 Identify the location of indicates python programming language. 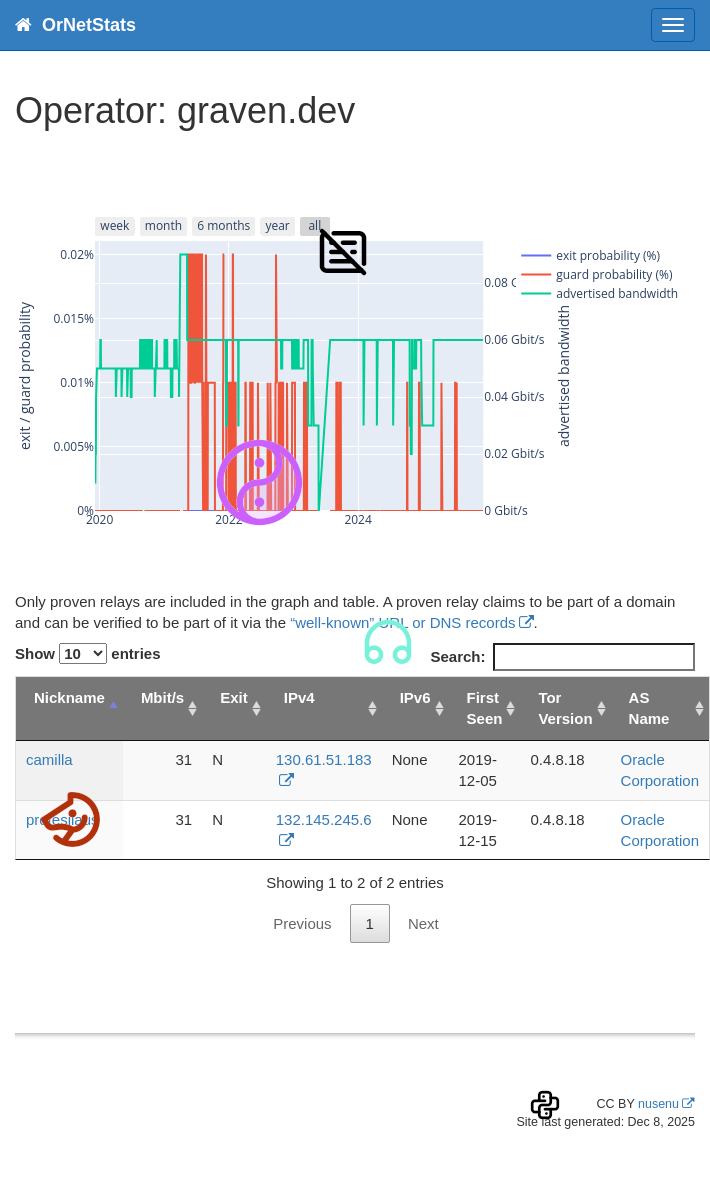
(545, 1105).